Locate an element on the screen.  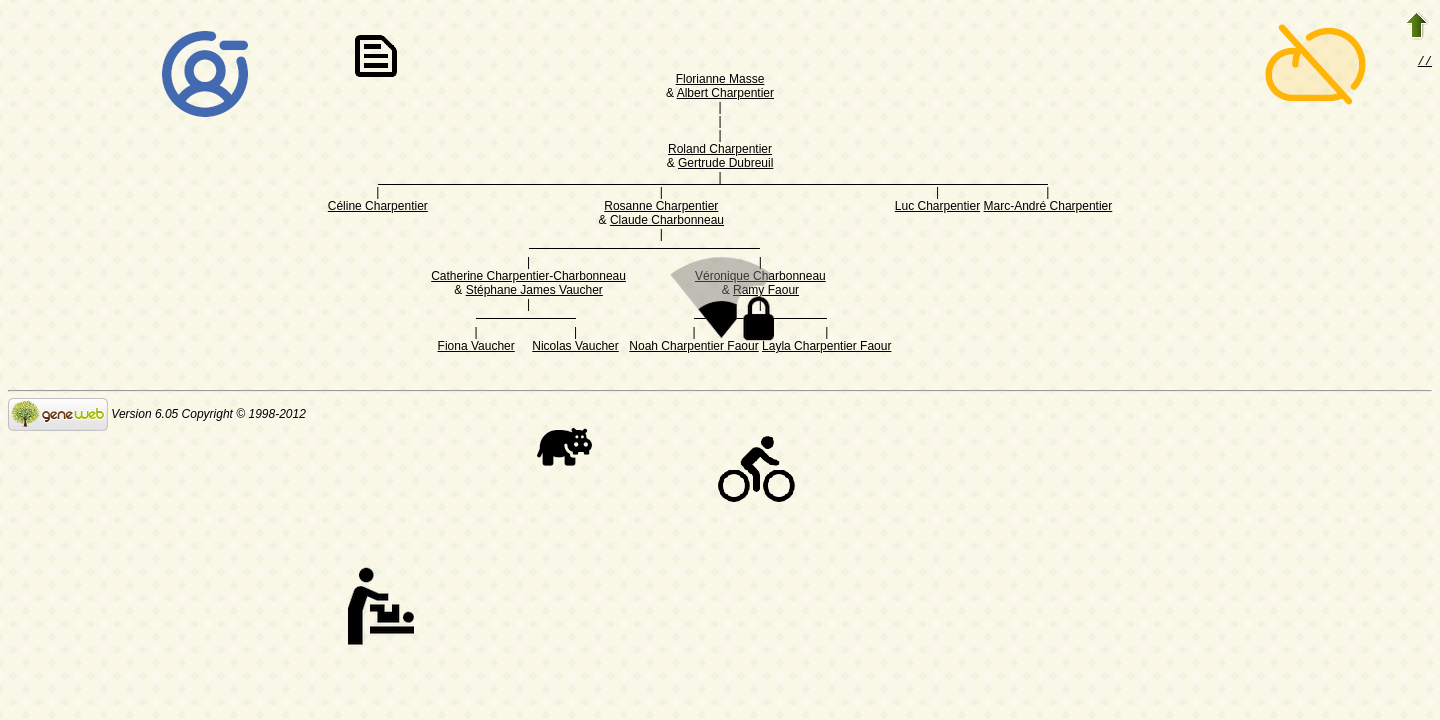
remove a user from your contacts is located at coordinates (205, 74).